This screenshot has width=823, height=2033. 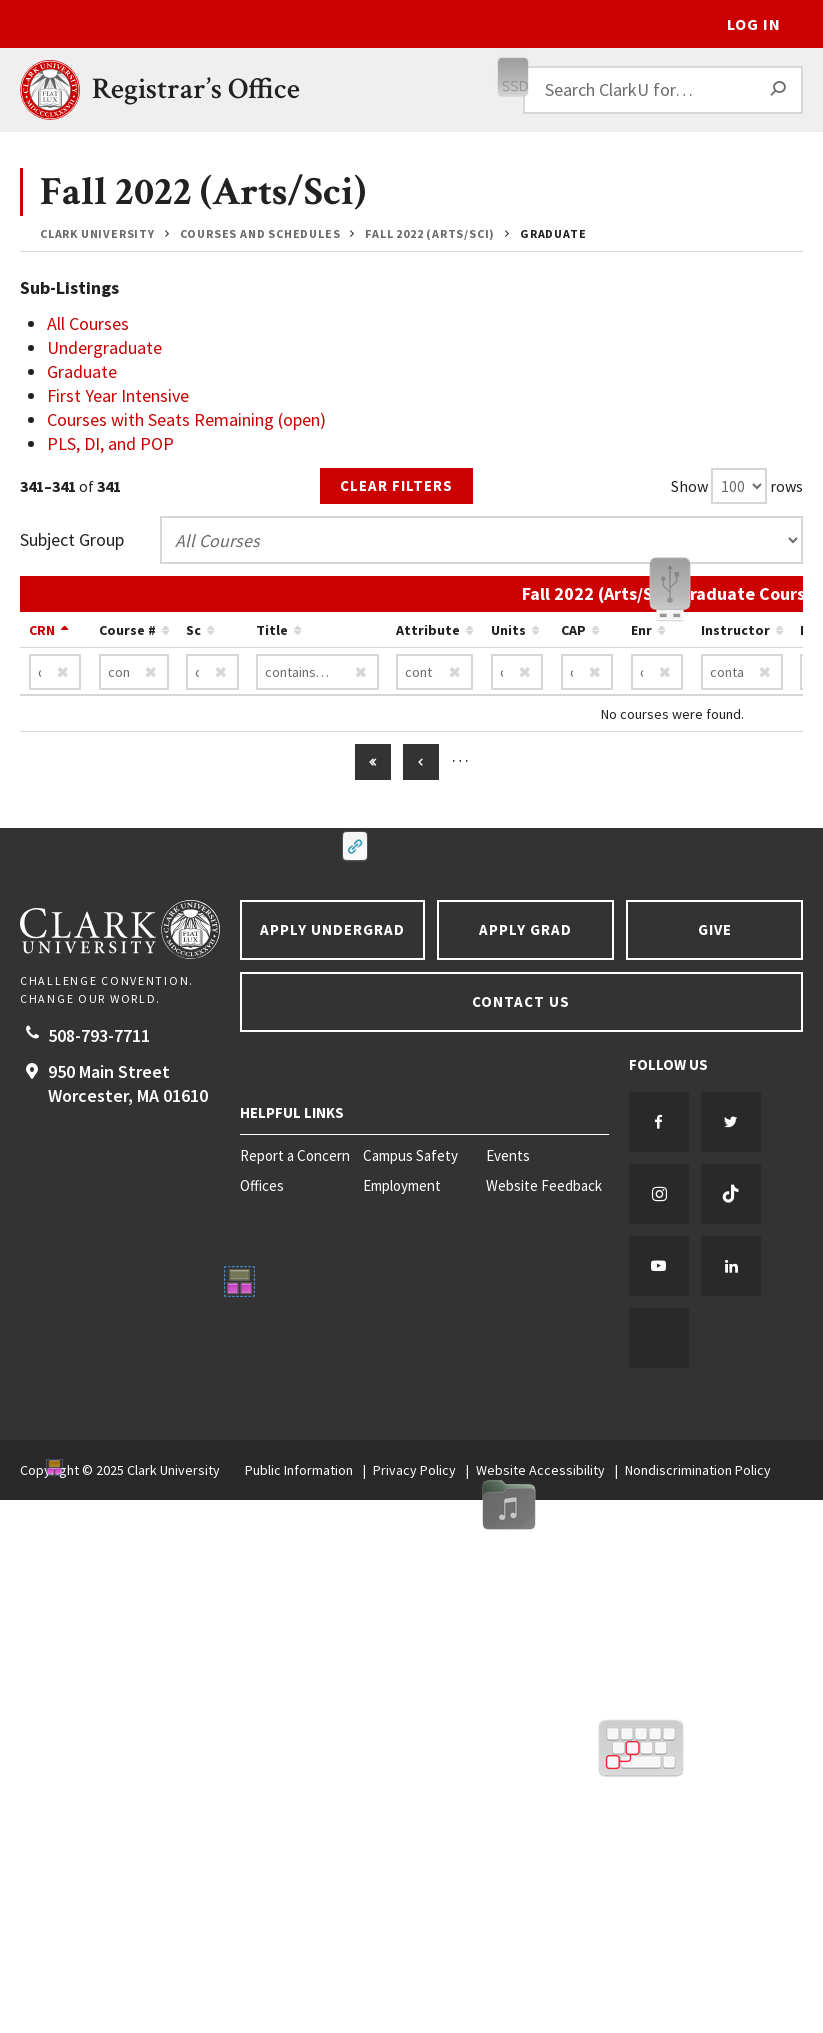 What do you see at coordinates (355, 846) in the screenshot?
I see `a windows internet shortcut file` at bounding box center [355, 846].